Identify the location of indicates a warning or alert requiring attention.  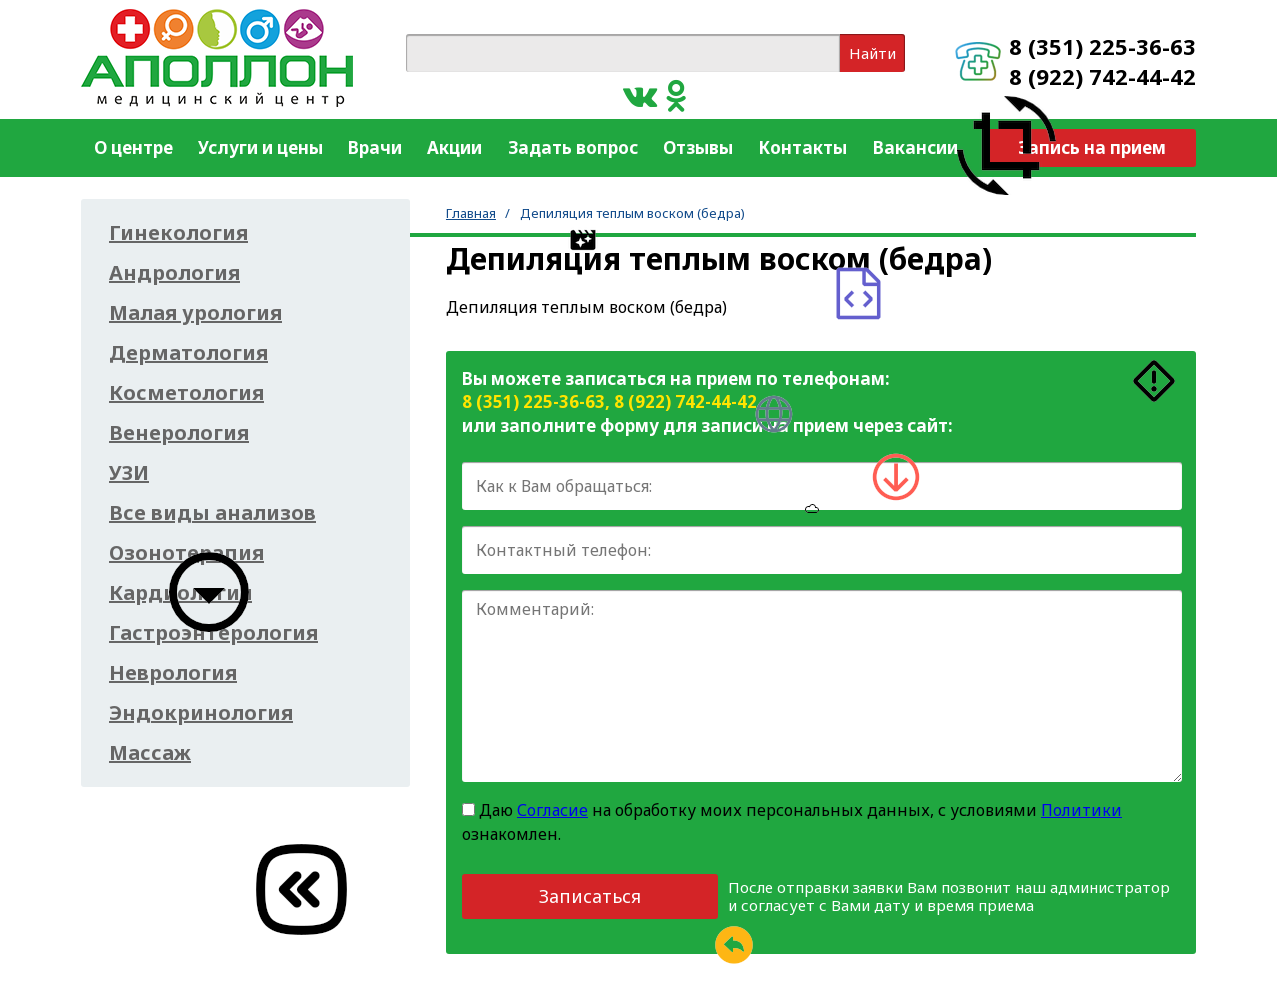
(1154, 381).